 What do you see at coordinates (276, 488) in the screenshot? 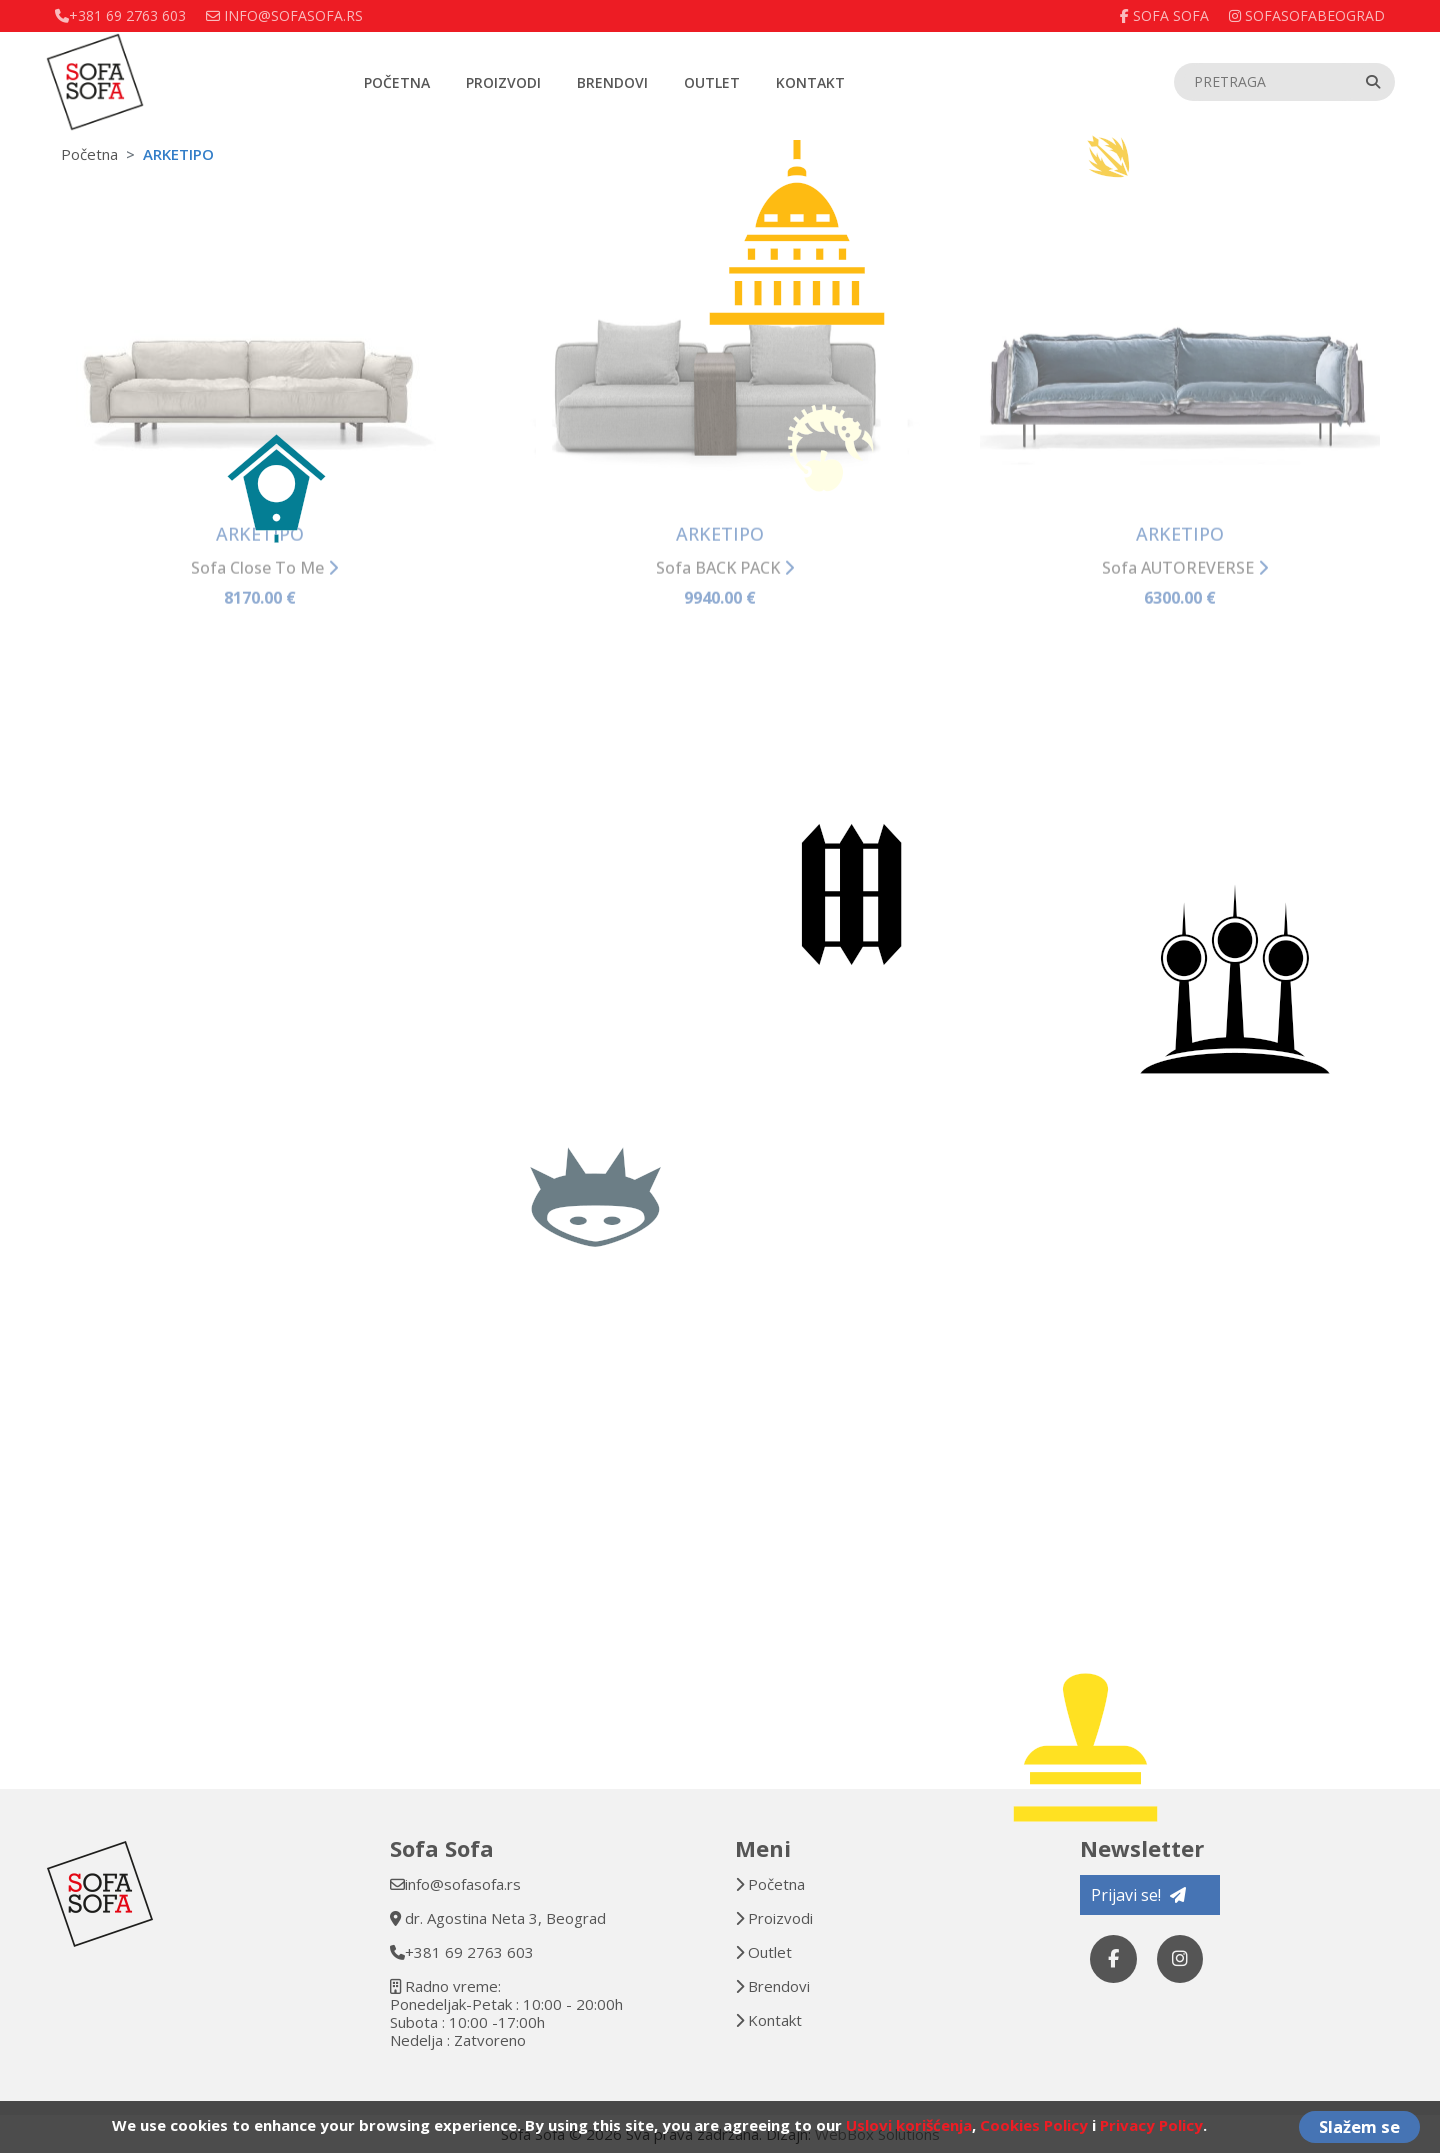
I see `access pet or wildlife features` at bounding box center [276, 488].